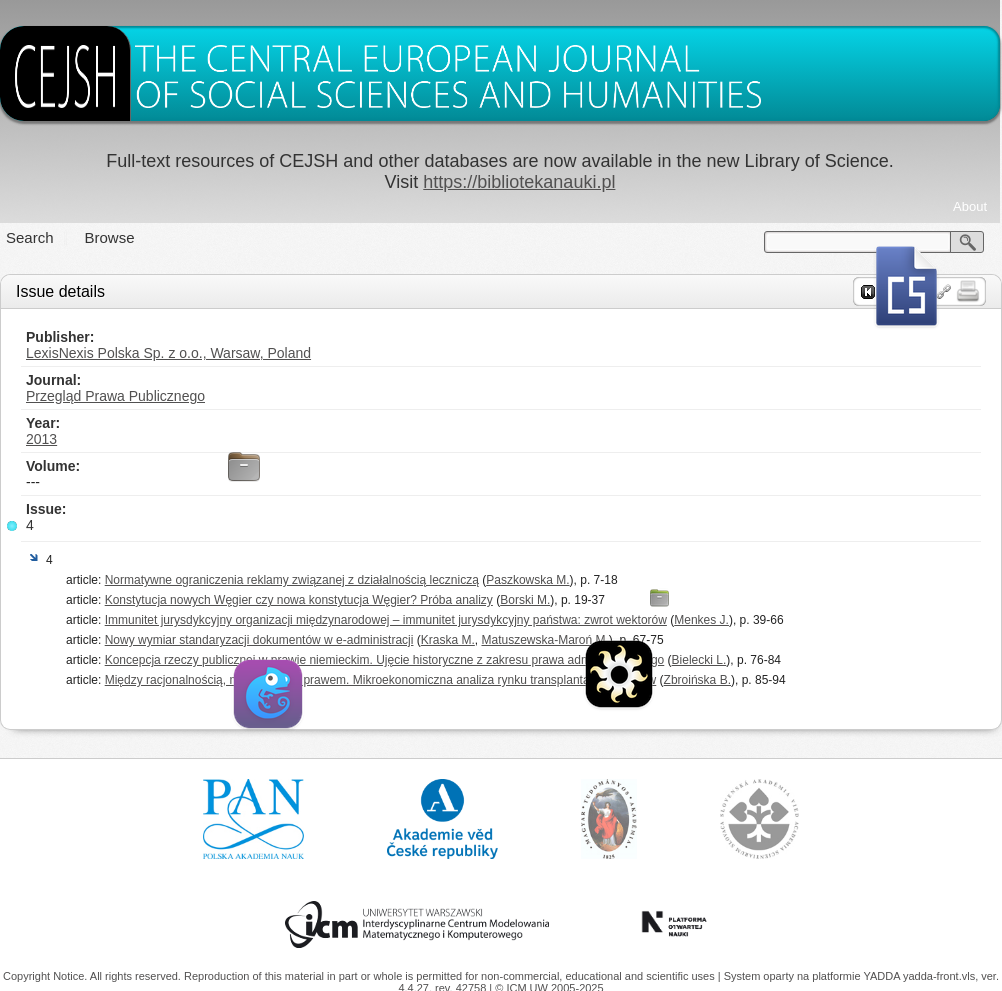 The height and width of the screenshot is (991, 1002). Describe the element at coordinates (268, 694) in the screenshot. I see `open gns3 network simulation software` at that location.